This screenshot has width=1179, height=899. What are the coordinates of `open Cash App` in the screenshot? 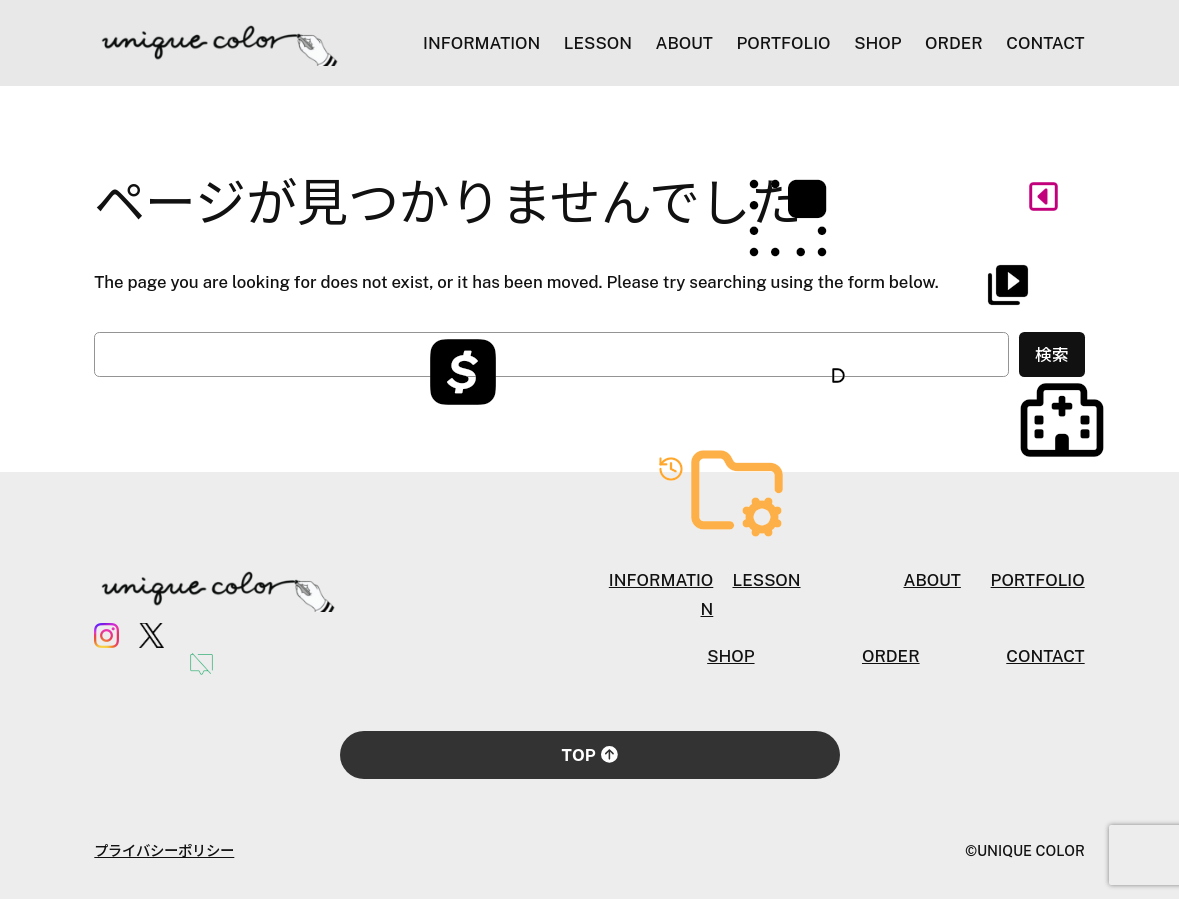 It's located at (463, 372).